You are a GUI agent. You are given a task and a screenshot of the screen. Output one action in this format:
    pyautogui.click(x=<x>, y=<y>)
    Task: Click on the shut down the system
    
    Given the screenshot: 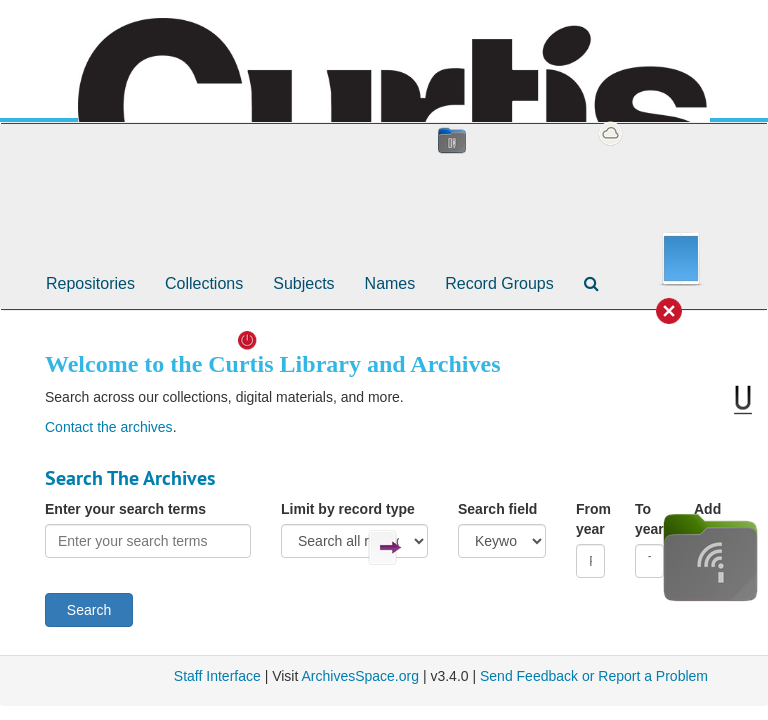 What is the action you would take?
    pyautogui.click(x=247, y=340)
    